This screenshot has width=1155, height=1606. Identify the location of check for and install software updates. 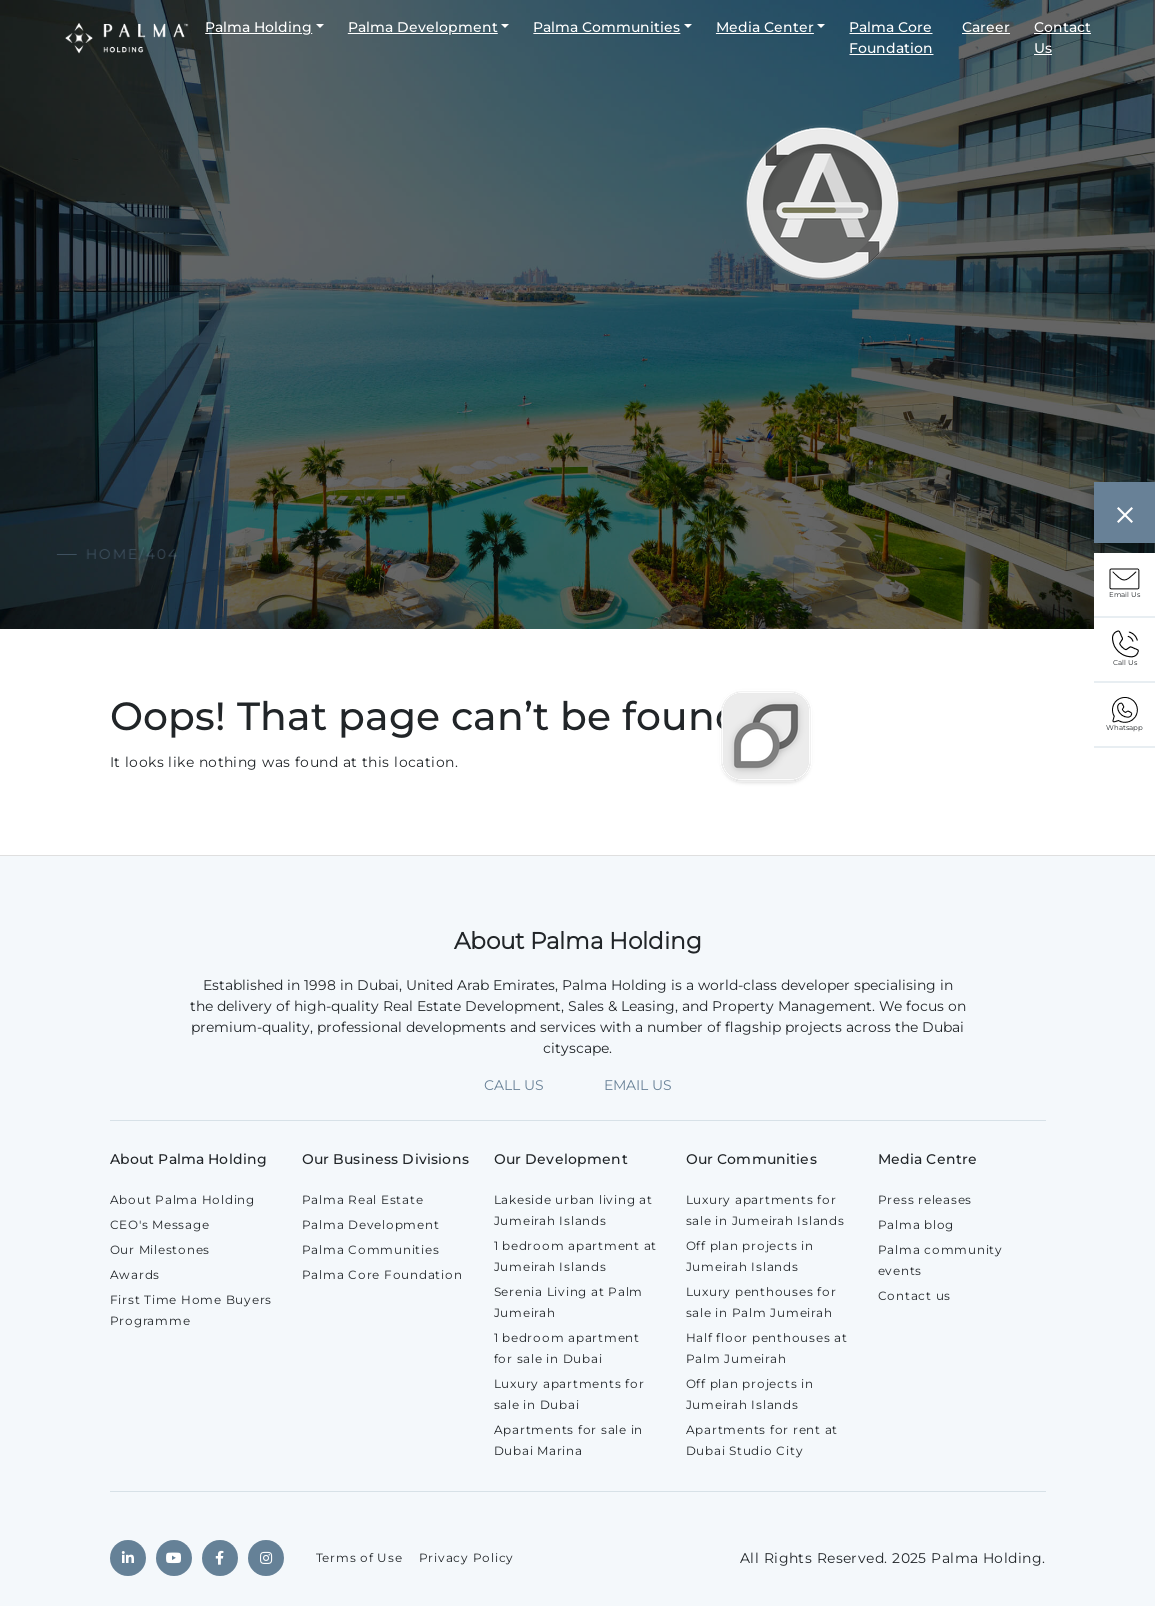
(822, 203).